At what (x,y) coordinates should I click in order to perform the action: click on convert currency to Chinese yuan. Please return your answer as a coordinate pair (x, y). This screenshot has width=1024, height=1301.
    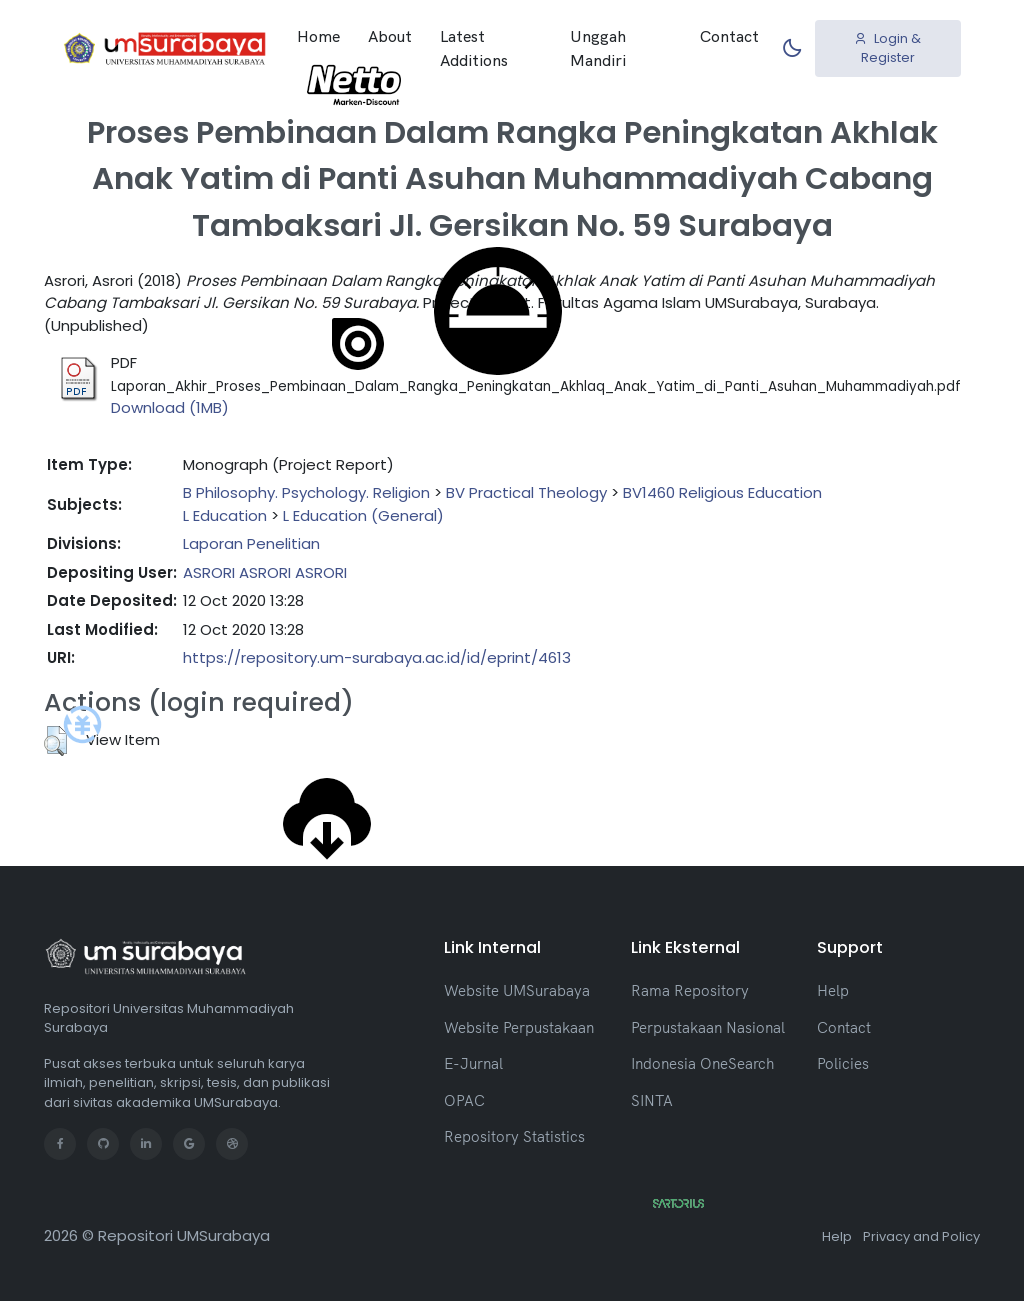
    Looking at the image, I should click on (82, 724).